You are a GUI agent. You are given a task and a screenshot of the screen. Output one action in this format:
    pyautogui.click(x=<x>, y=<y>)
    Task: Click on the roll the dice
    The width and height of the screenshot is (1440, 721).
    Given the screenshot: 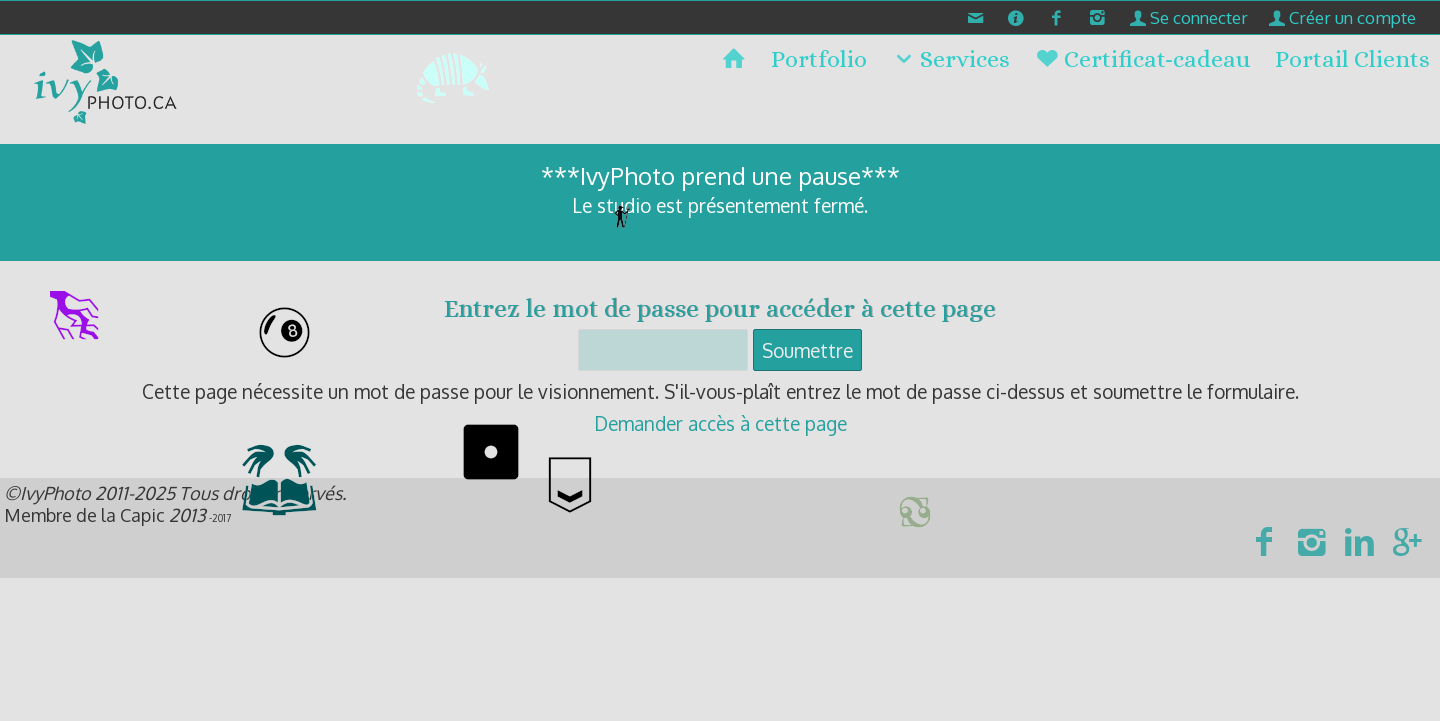 What is the action you would take?
    pyautogui.click(x=491, y=452)
    